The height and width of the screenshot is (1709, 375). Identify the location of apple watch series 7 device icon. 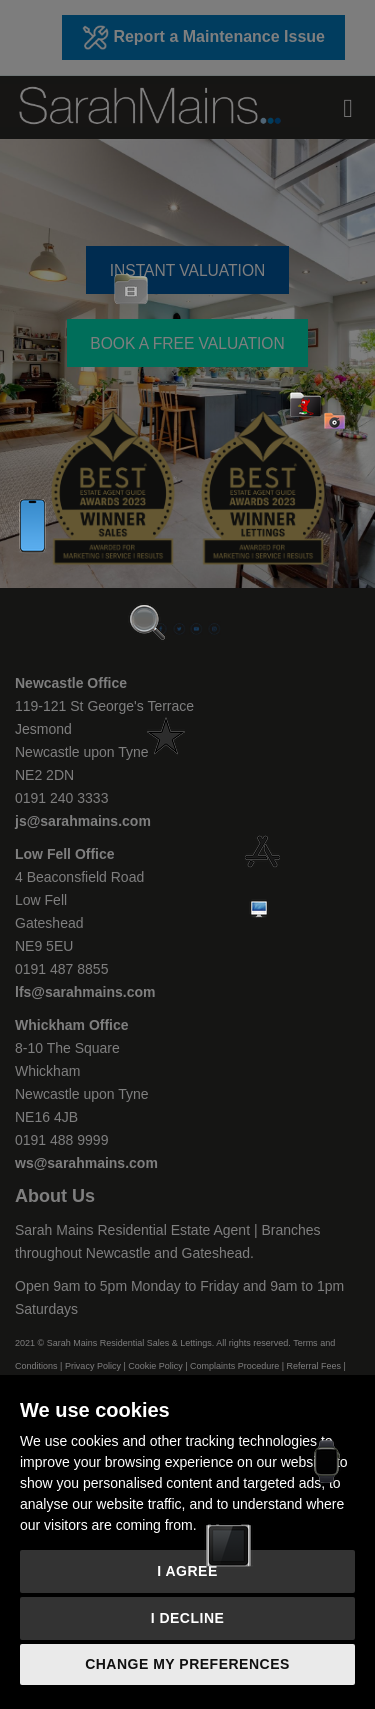
(326, 1461).